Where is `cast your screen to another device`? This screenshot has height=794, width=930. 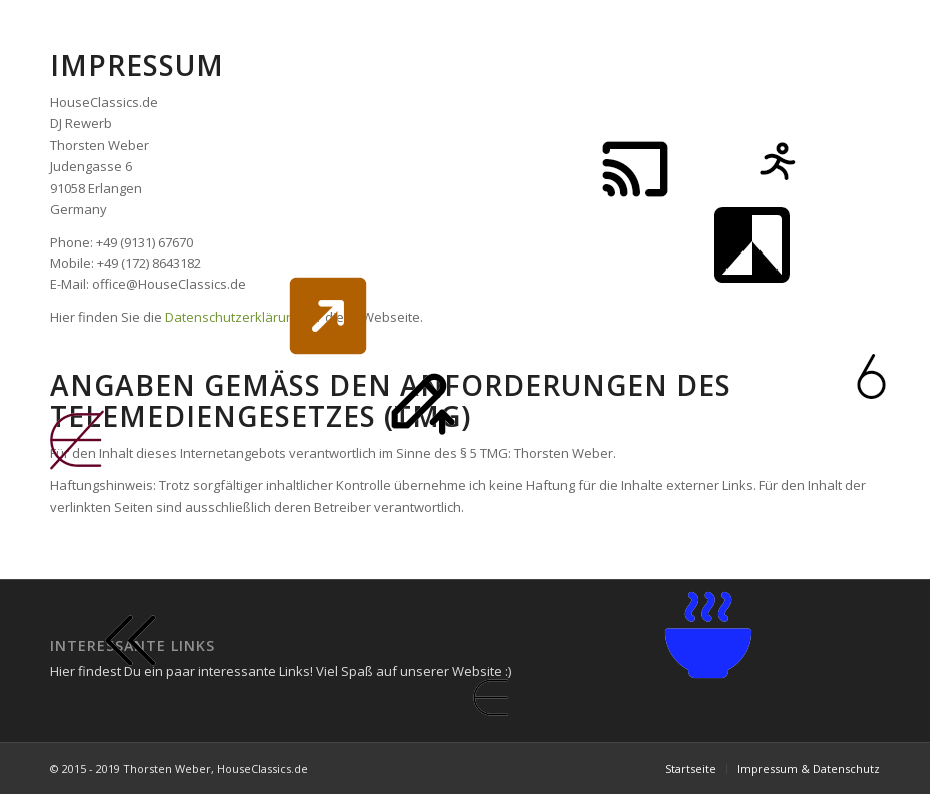
cast your screen to another device is located at coordinates (635, 169).